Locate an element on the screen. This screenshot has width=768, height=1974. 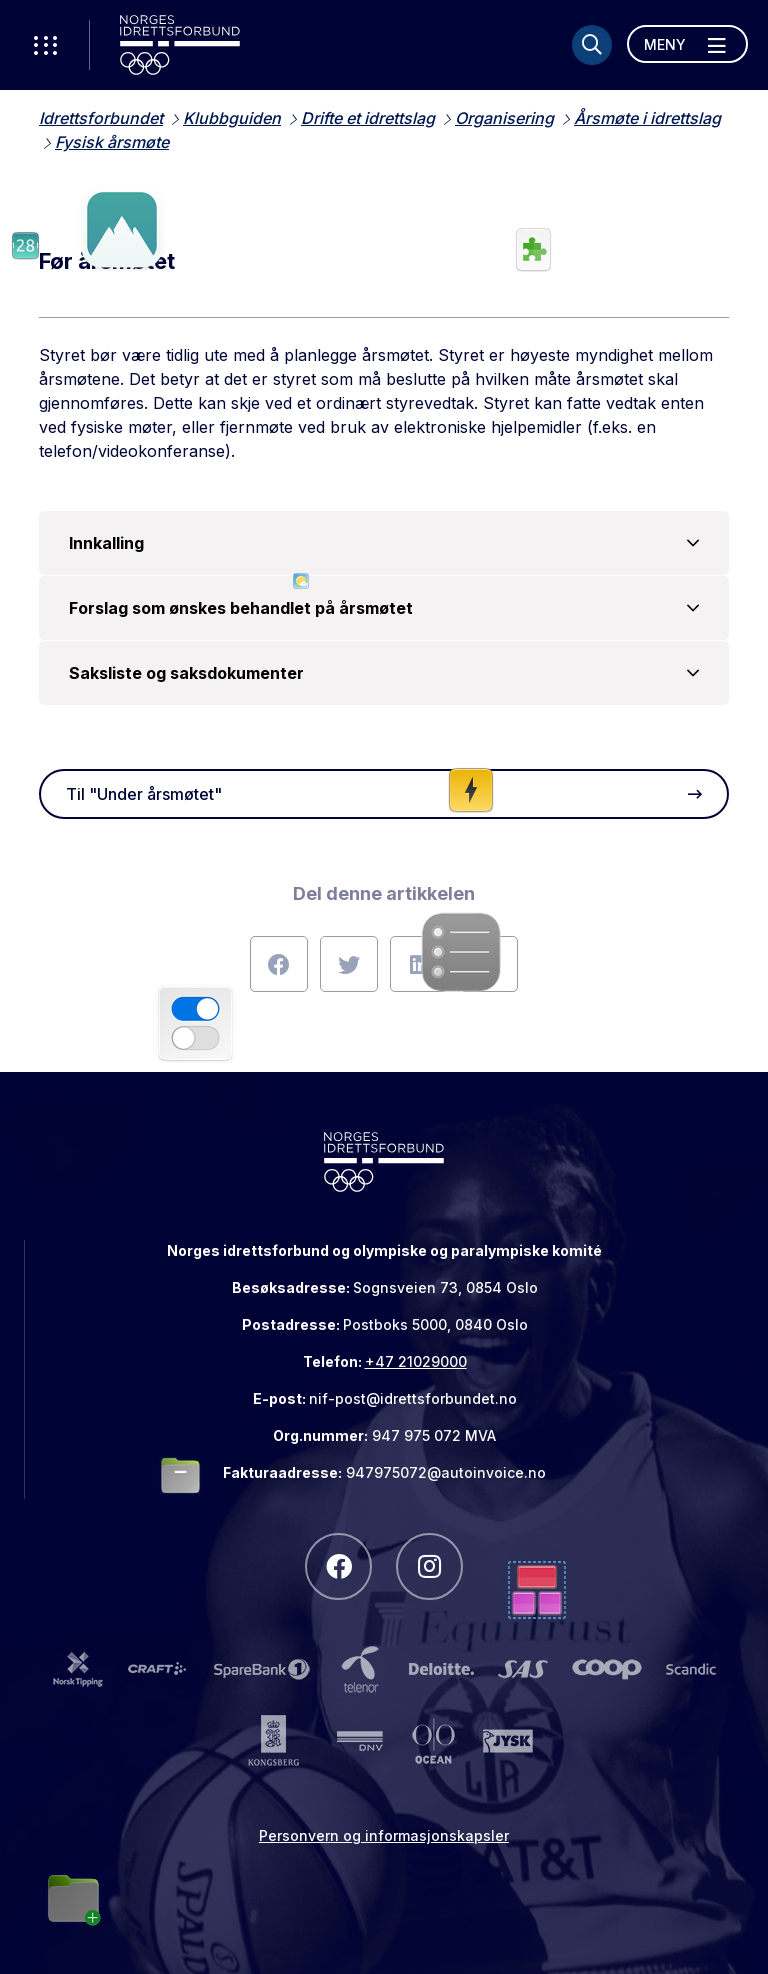
select all items in the current view is located at coordinates (537, 1590).